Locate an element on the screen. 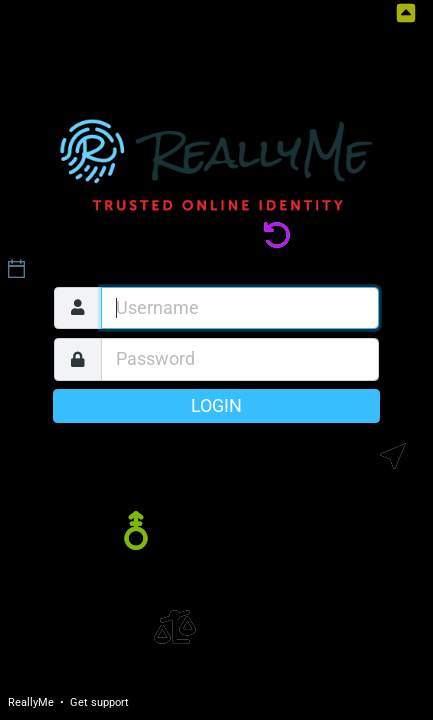  indicates an unbalanced comparison or unequal weight is located at coordinates (175, 627).